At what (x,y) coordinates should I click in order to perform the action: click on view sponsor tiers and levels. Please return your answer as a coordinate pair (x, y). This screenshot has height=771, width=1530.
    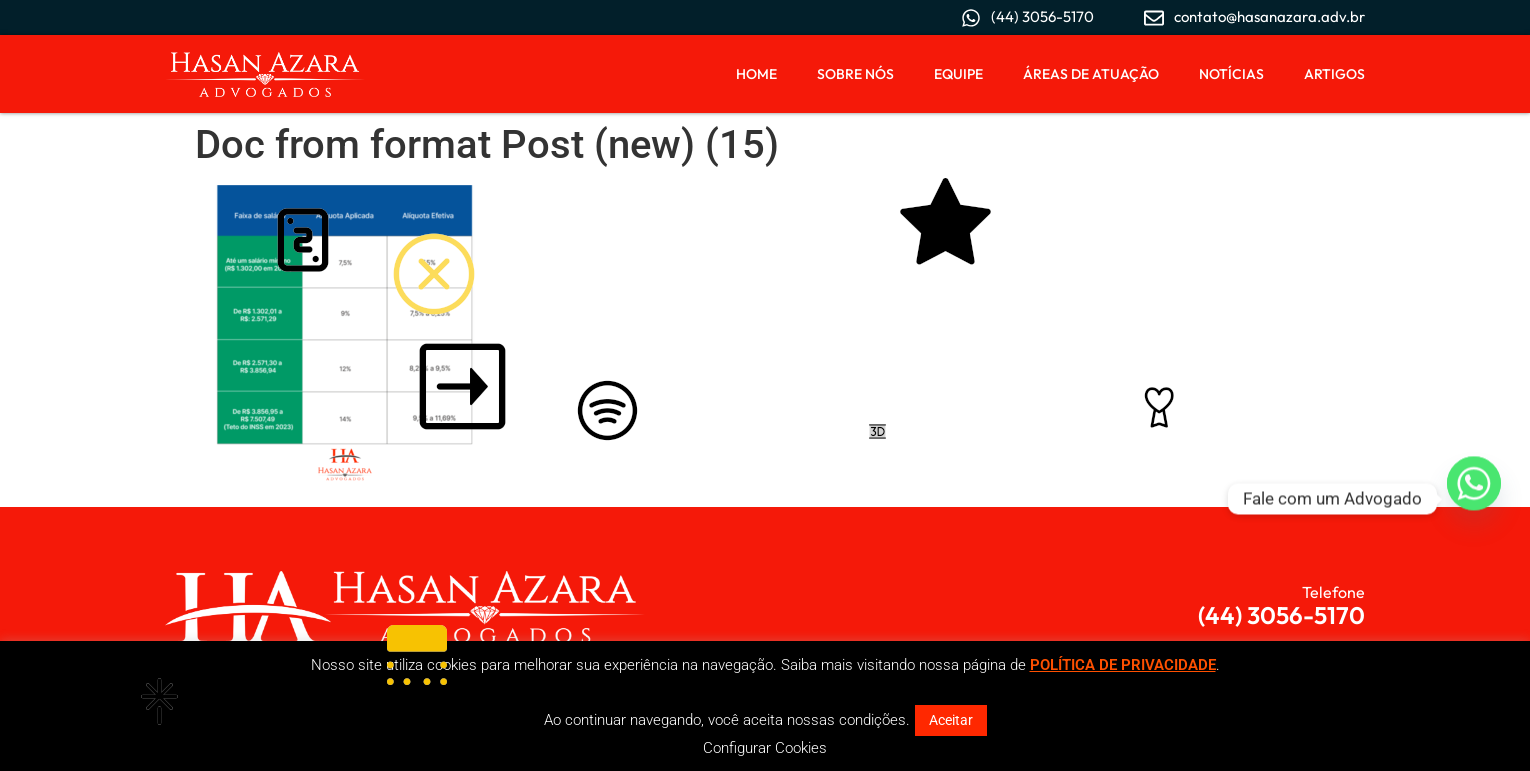
    Looking at the image, I should click on (1159, 407).